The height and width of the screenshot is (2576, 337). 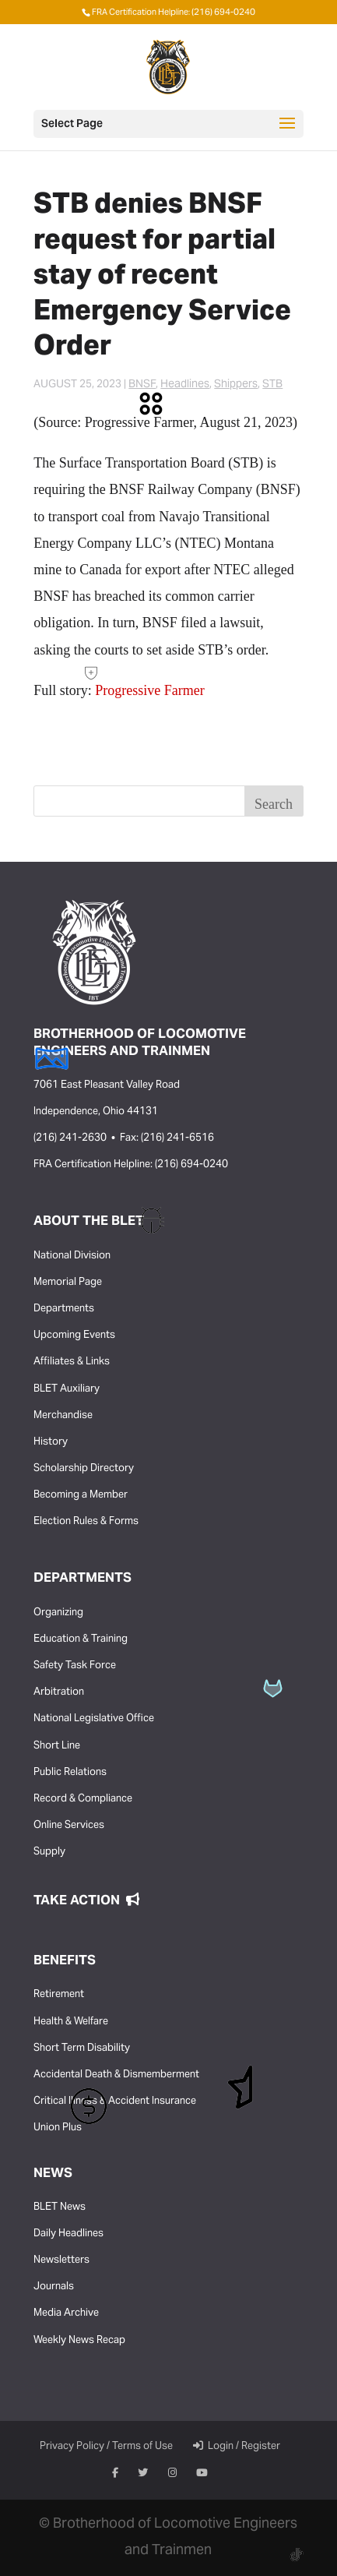 I want to click on open TikTok app, so click(x=297, y=2555).